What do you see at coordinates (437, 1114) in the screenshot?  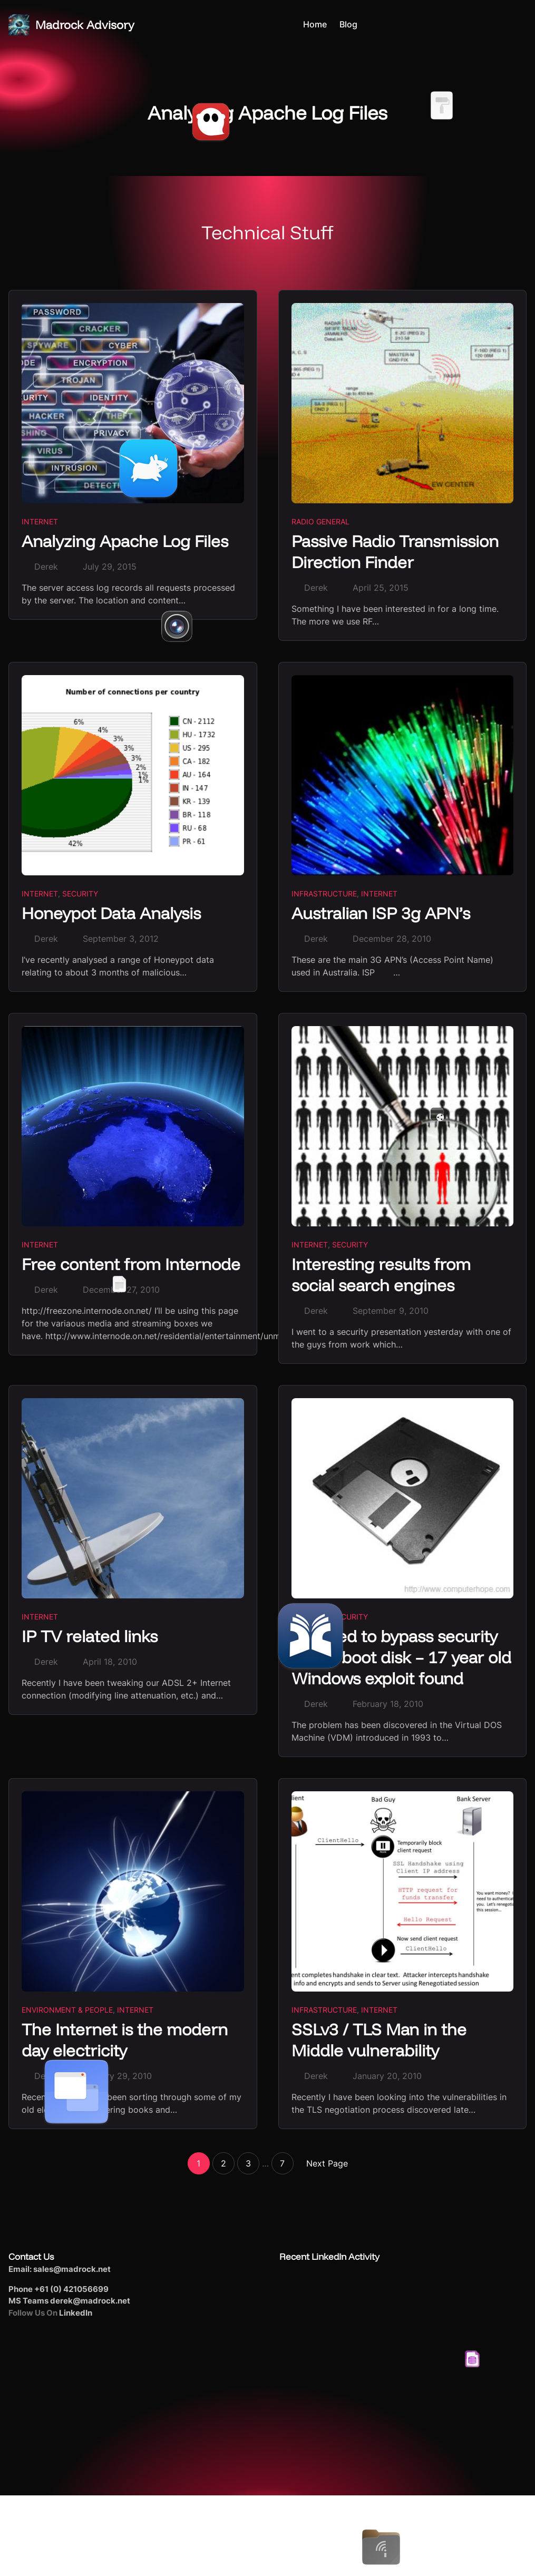 I see `configure network server sharing settings` at bounding box center [437, 1114].